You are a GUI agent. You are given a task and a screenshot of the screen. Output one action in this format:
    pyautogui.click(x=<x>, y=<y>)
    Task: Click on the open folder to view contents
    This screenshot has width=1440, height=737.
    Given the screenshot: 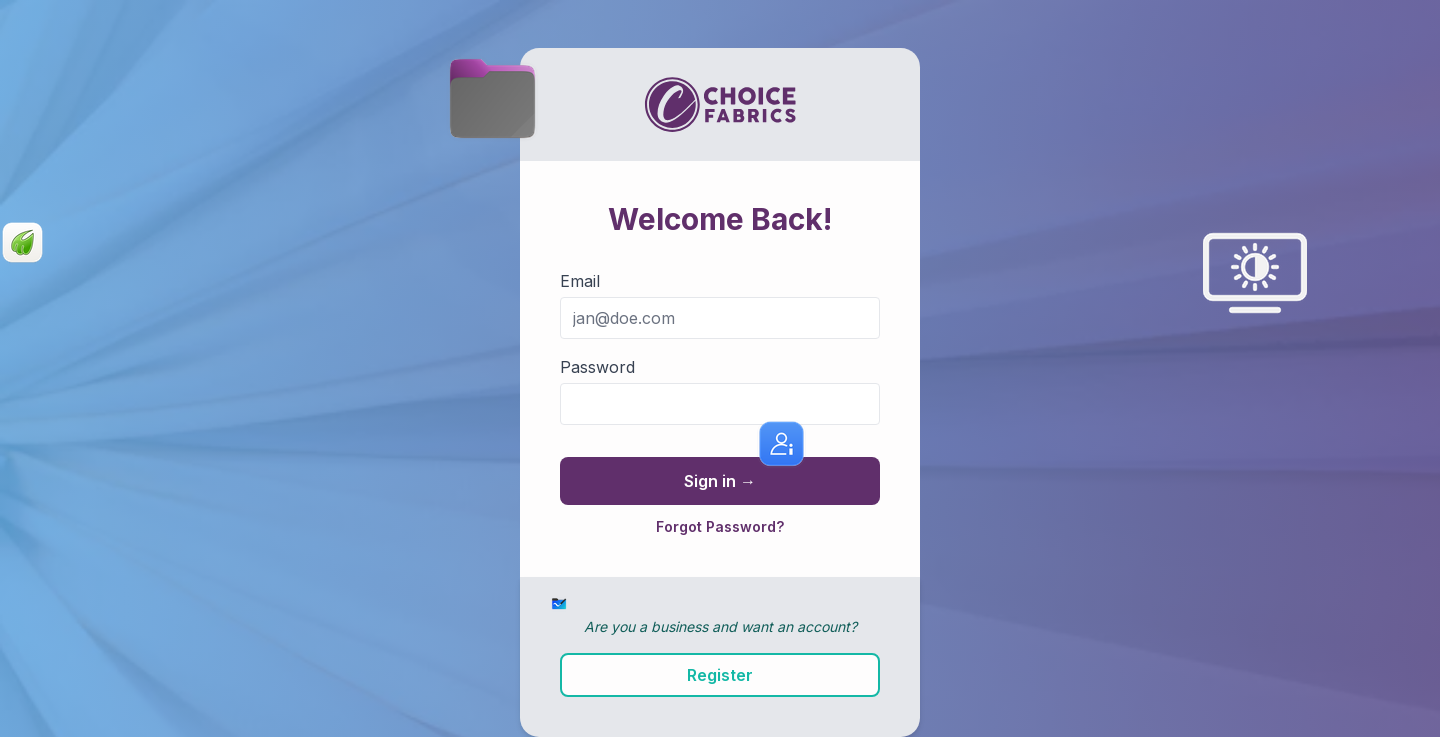 What is the action you would take?
    pyautogui.click(x=492, y=98)
    